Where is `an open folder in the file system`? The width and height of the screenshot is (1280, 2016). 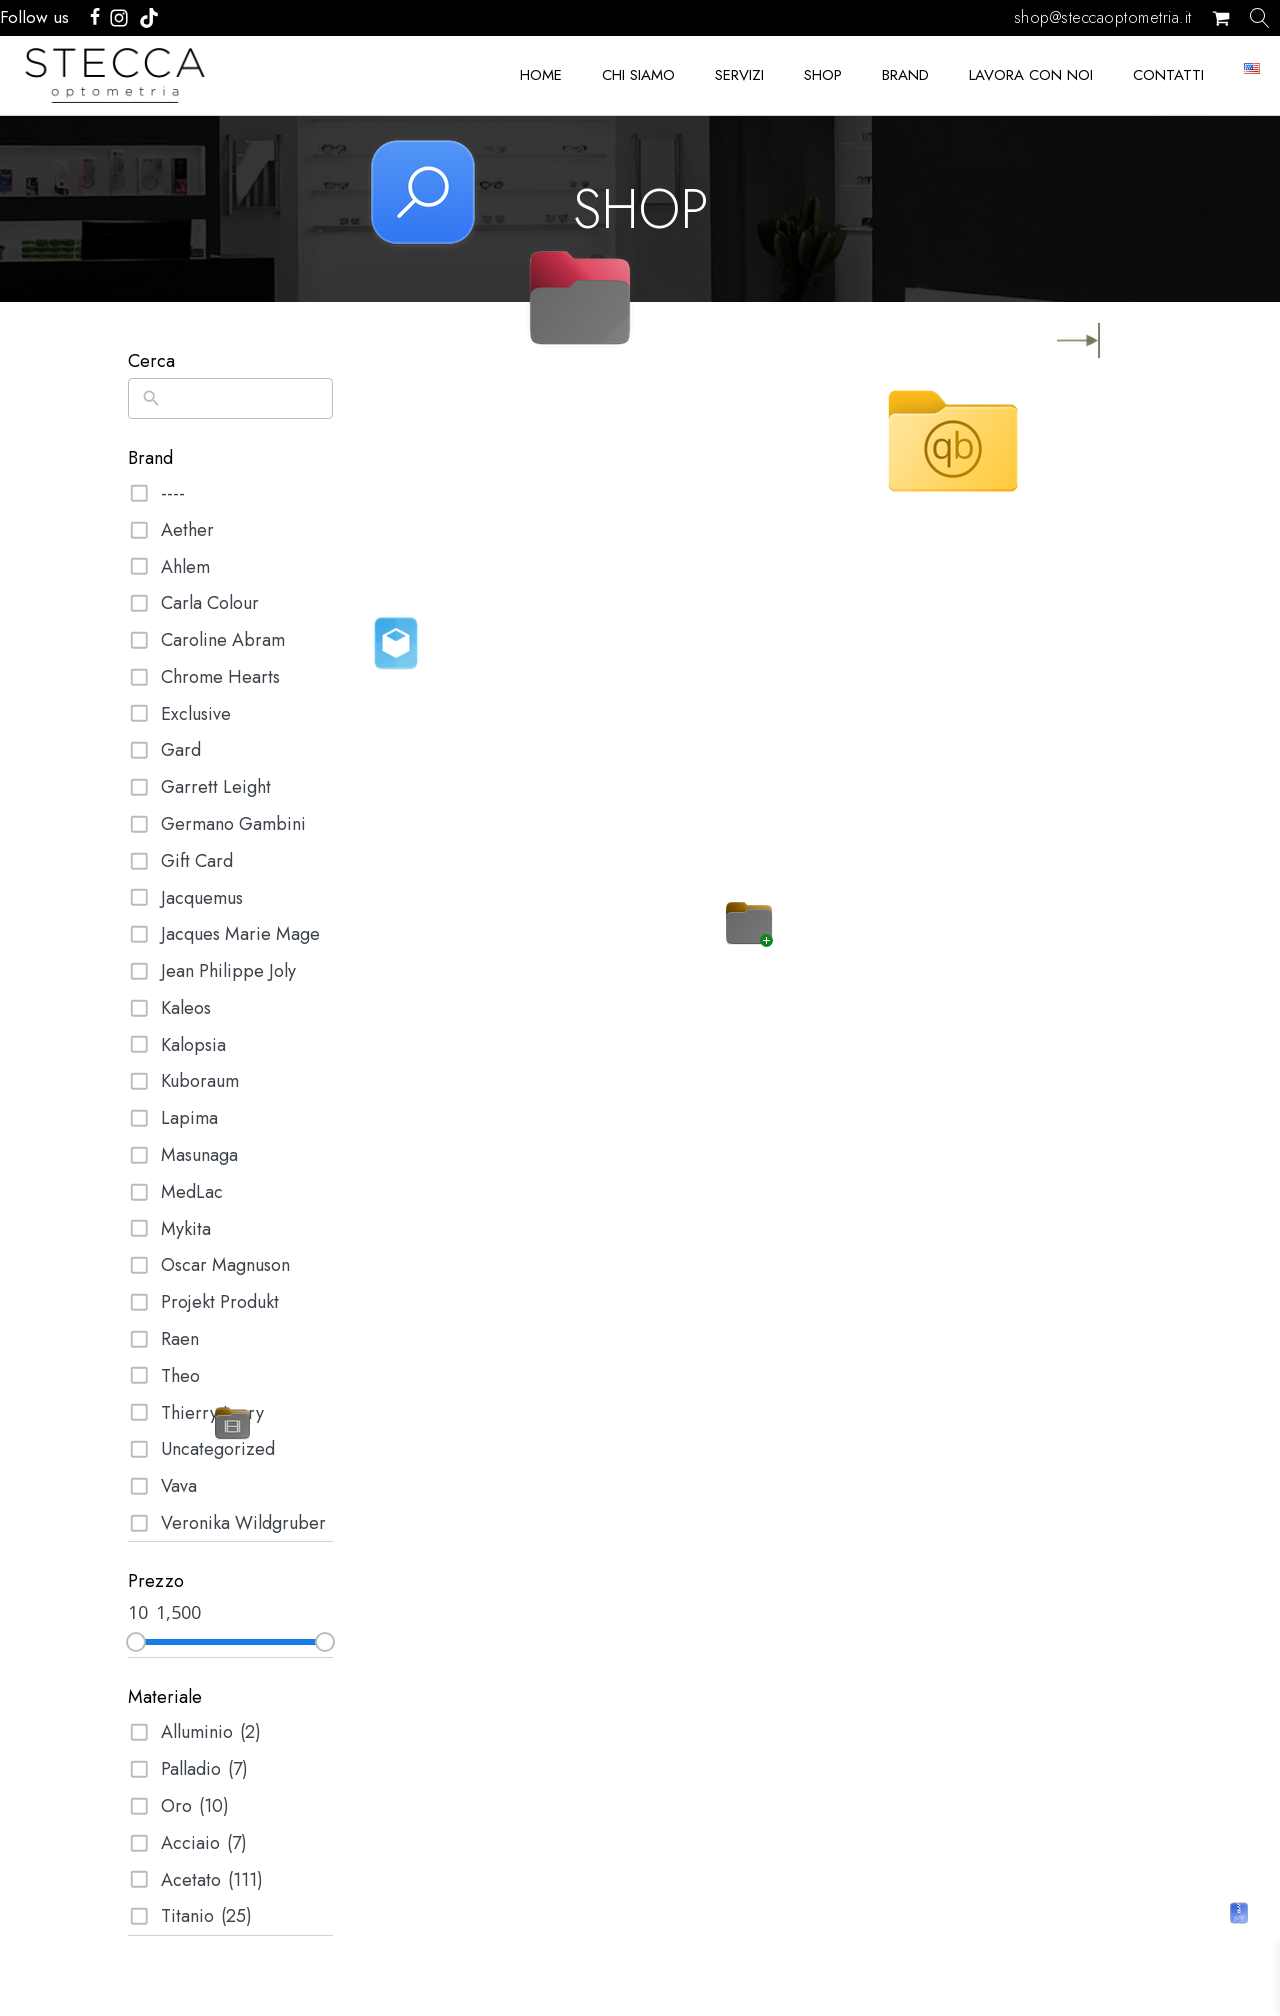 an open folder in the file system is located at coordinates (580, 298).